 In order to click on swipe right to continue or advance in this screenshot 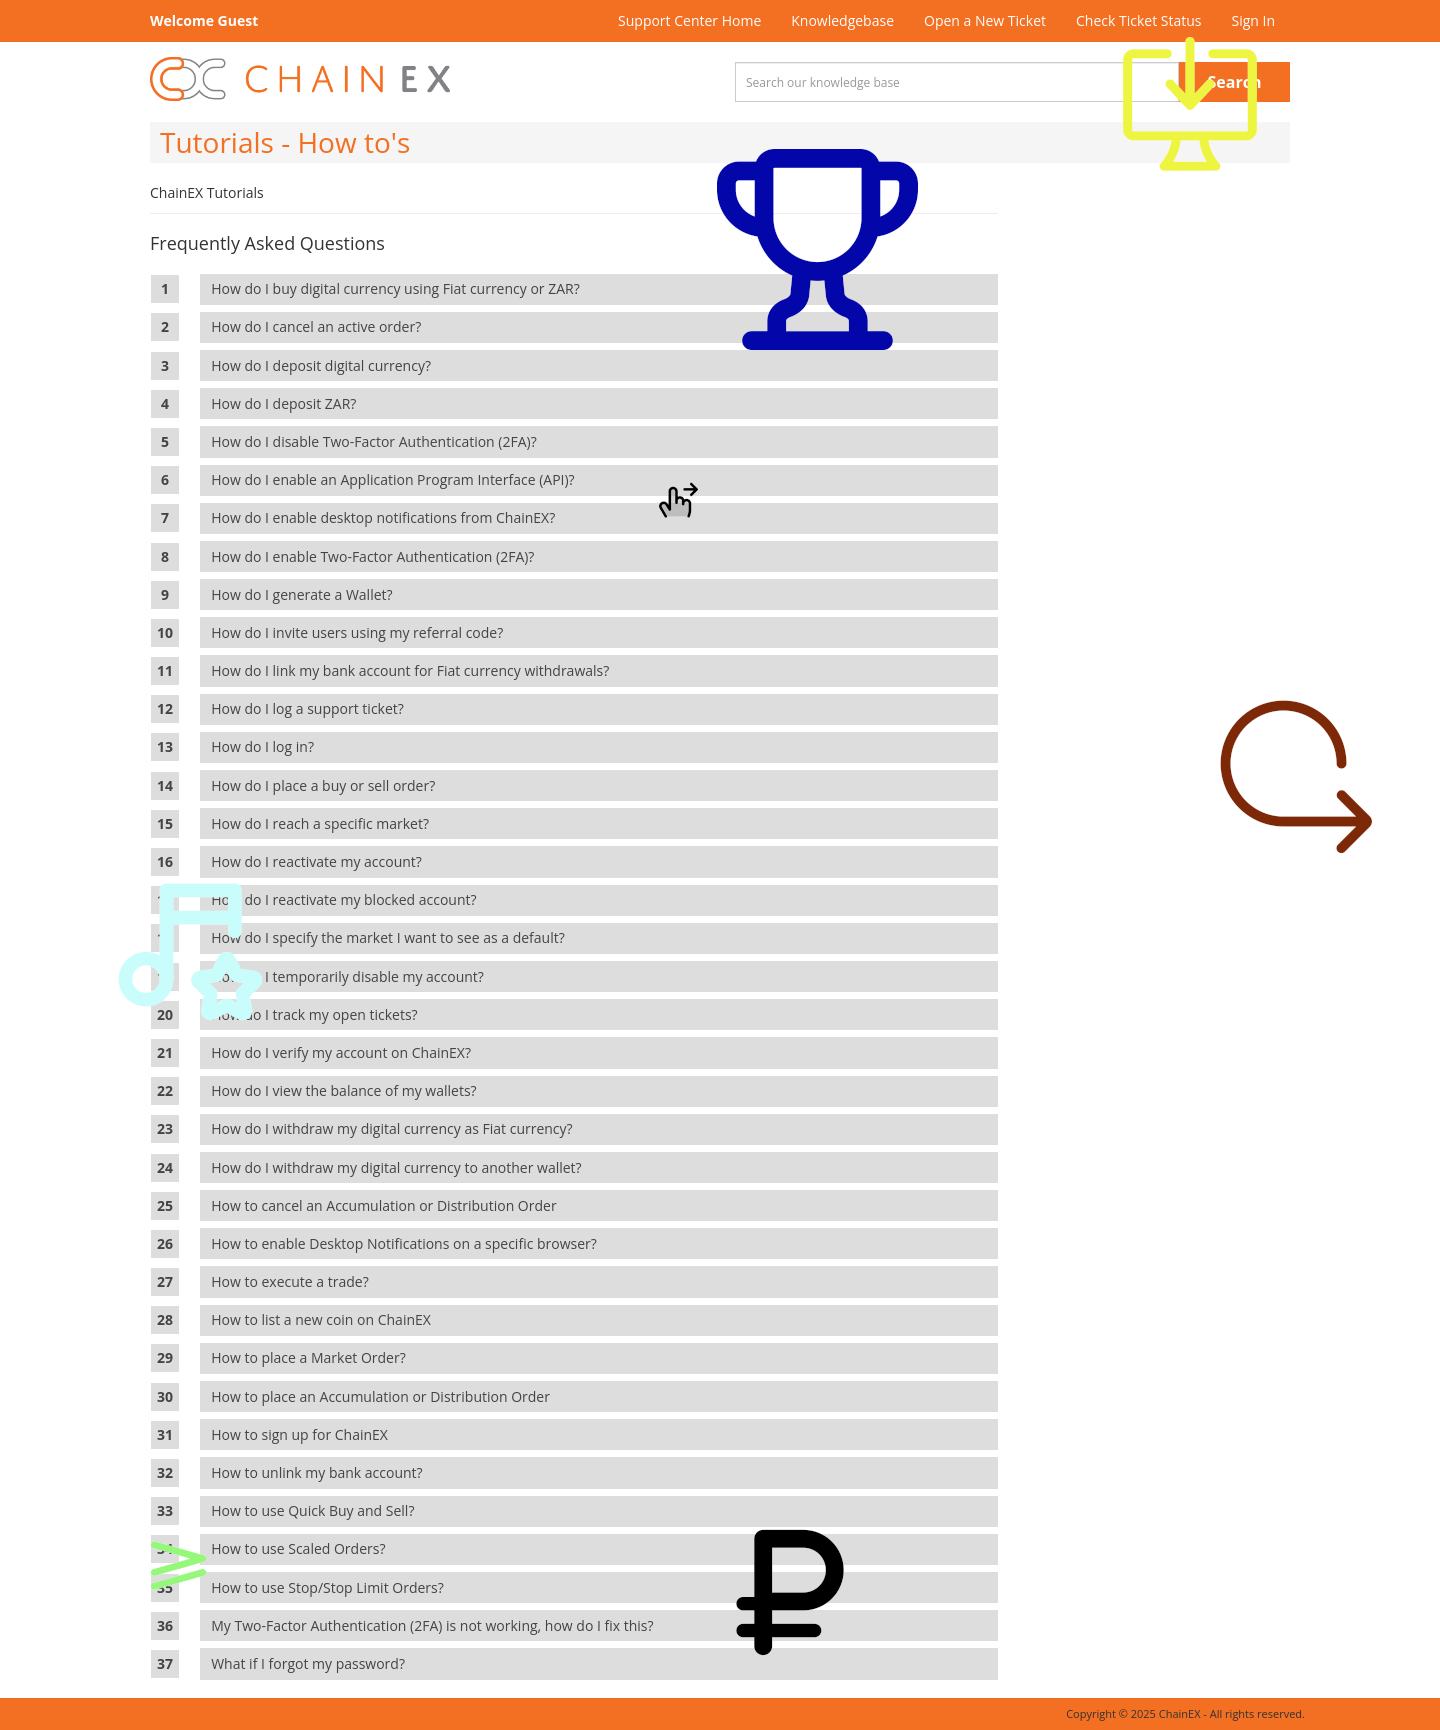, I will do `click(676, 501)`.